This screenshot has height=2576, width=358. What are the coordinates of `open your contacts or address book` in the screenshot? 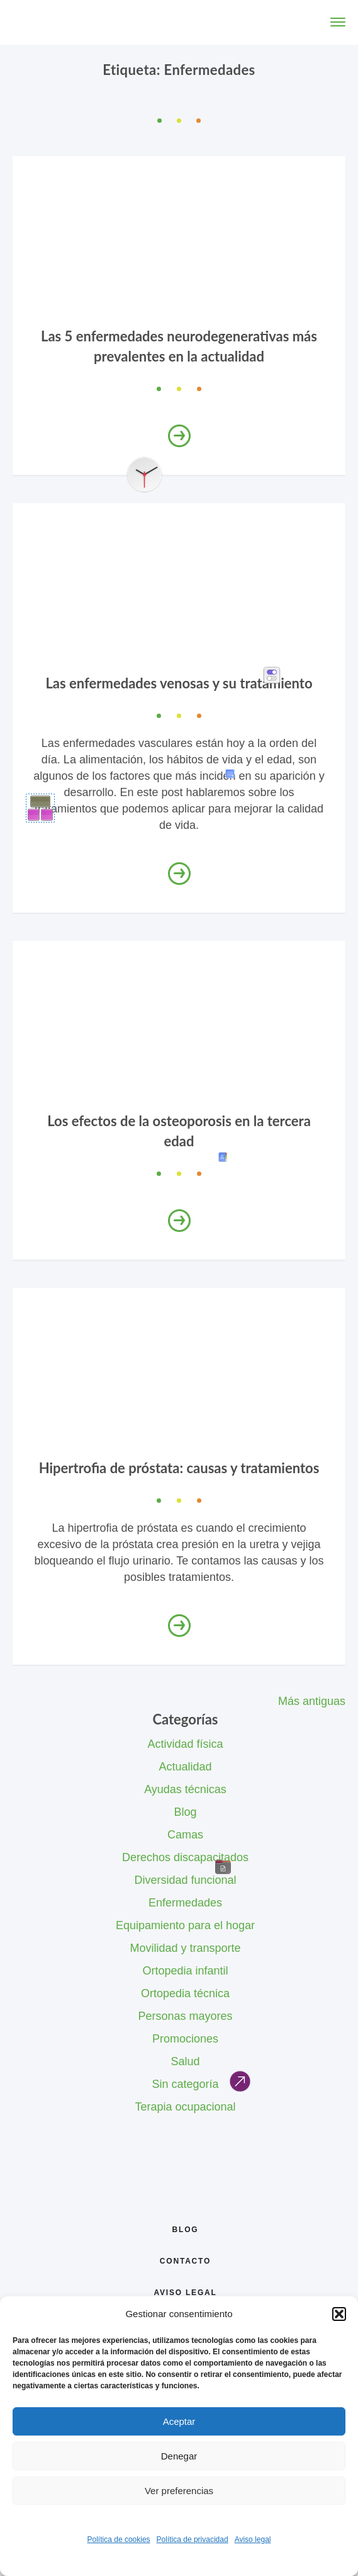 It's located at (223, 1157).